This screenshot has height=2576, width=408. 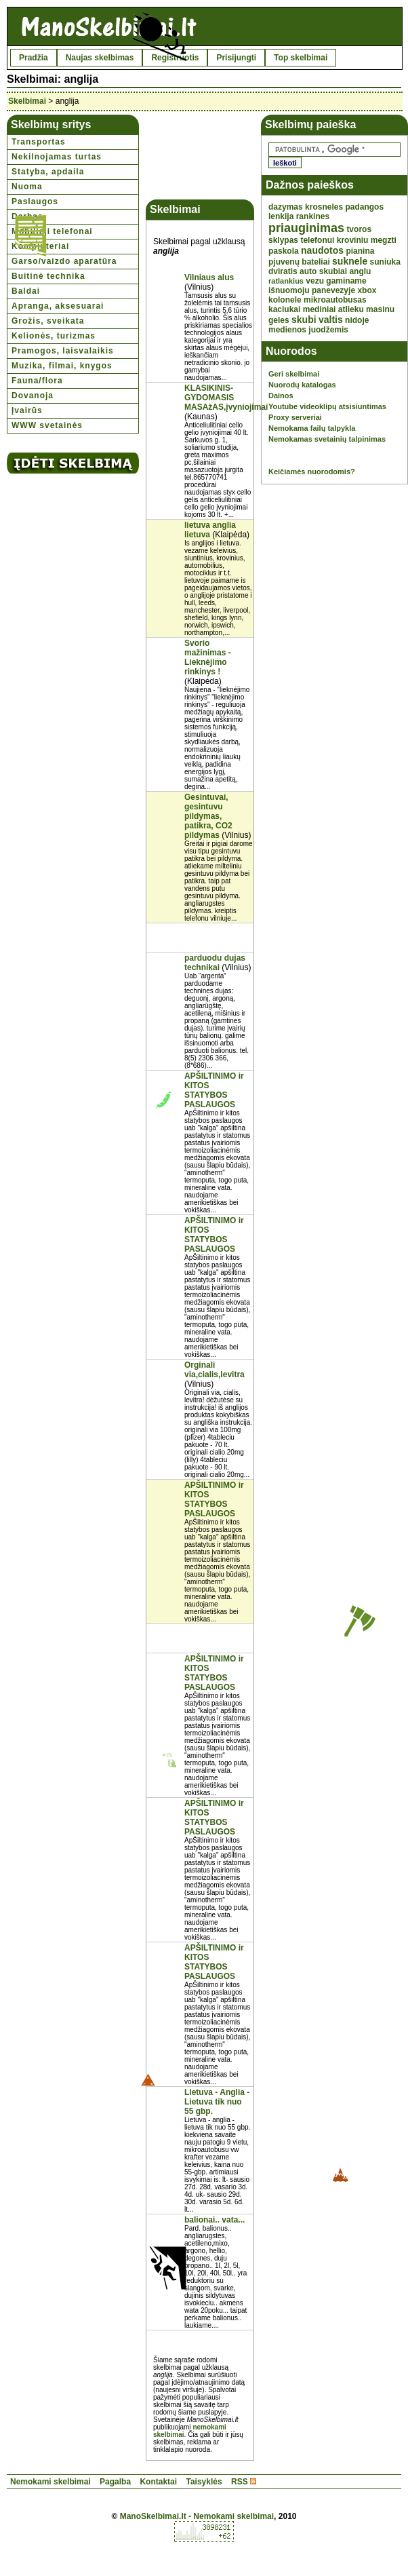 I want to click on food item in a cooking or recipe game, so click(x=163, y=1100).